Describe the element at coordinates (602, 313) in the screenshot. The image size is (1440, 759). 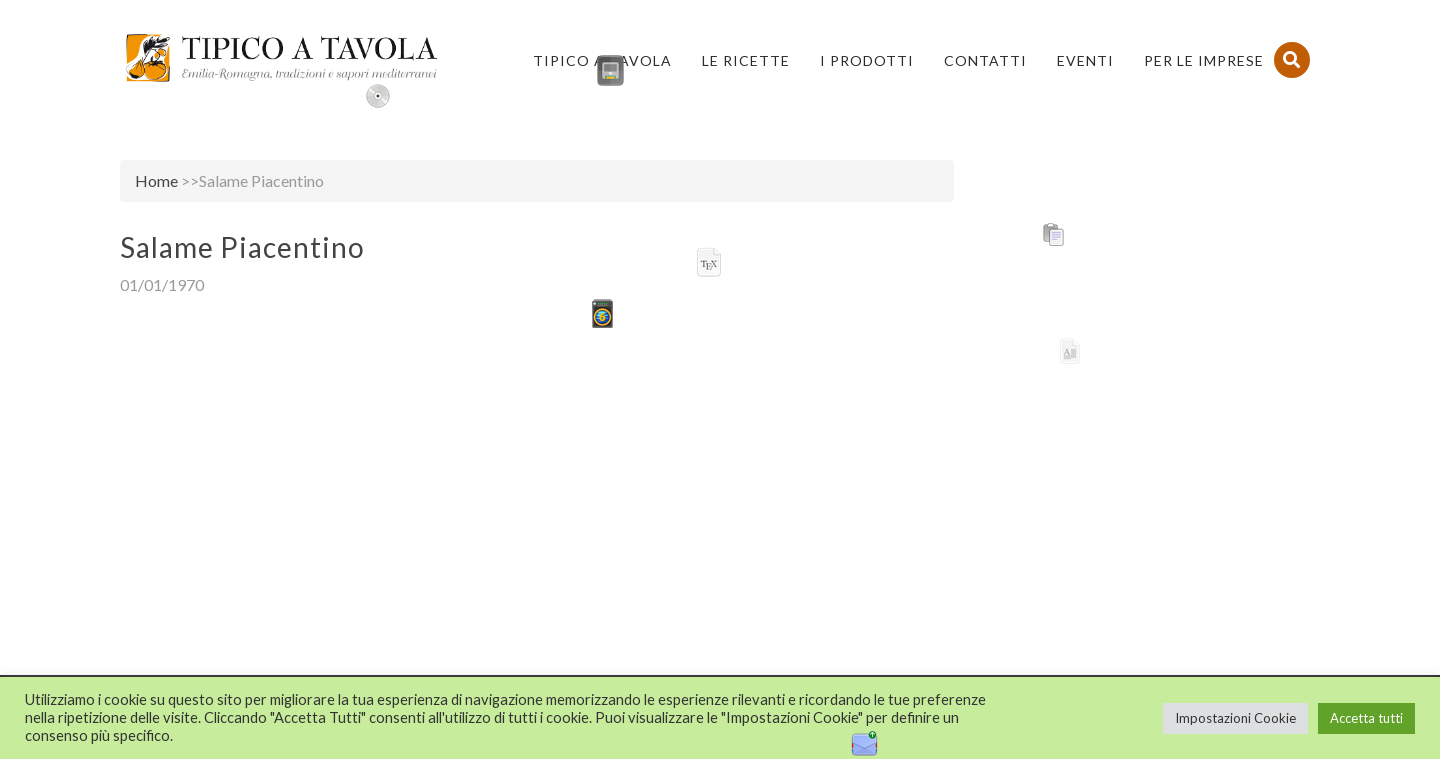
I see `access RAID 6 storage configuration` at that location.